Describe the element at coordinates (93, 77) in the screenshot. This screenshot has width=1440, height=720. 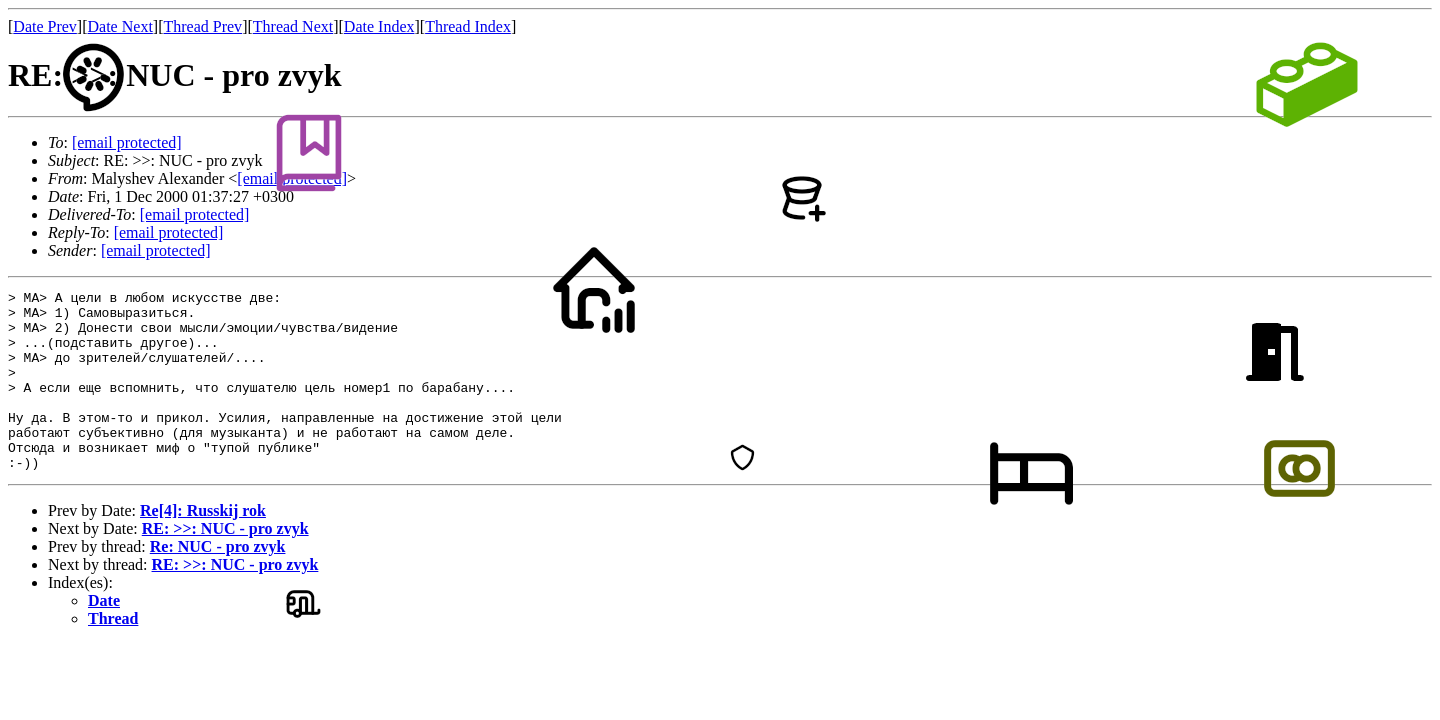
I see `cucumber testing framework logo` at that location.